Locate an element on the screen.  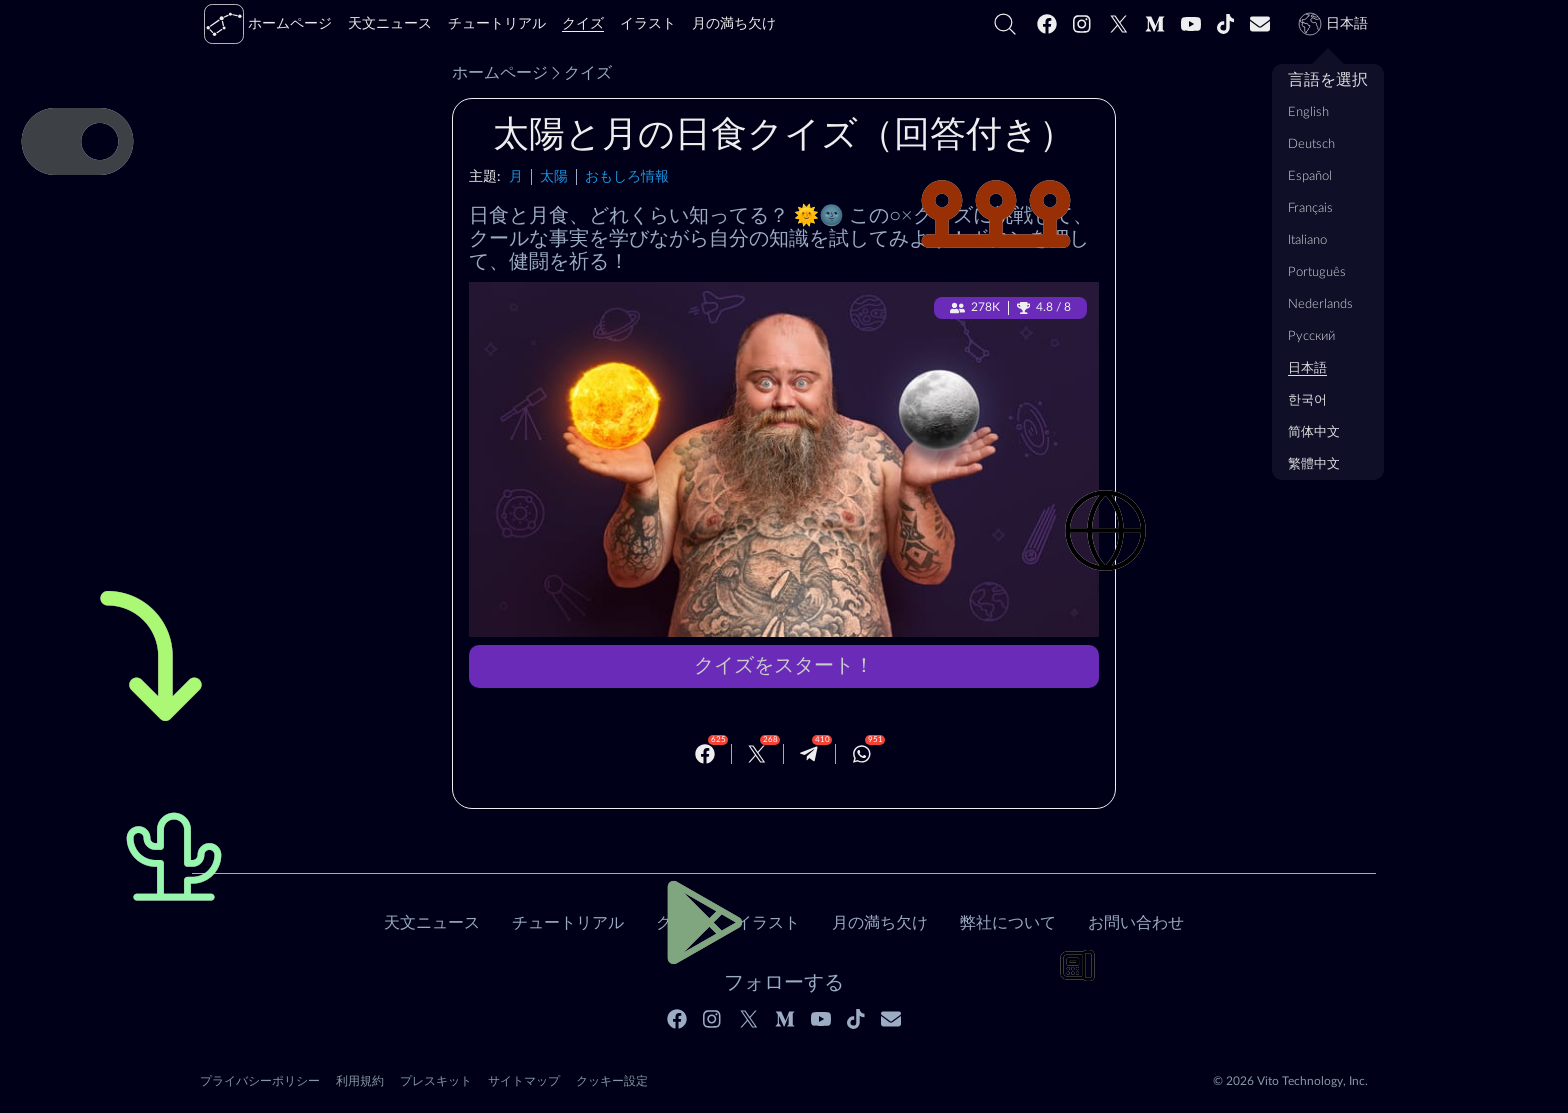
redirect or forward content downward is located at coordinates (151, 656).